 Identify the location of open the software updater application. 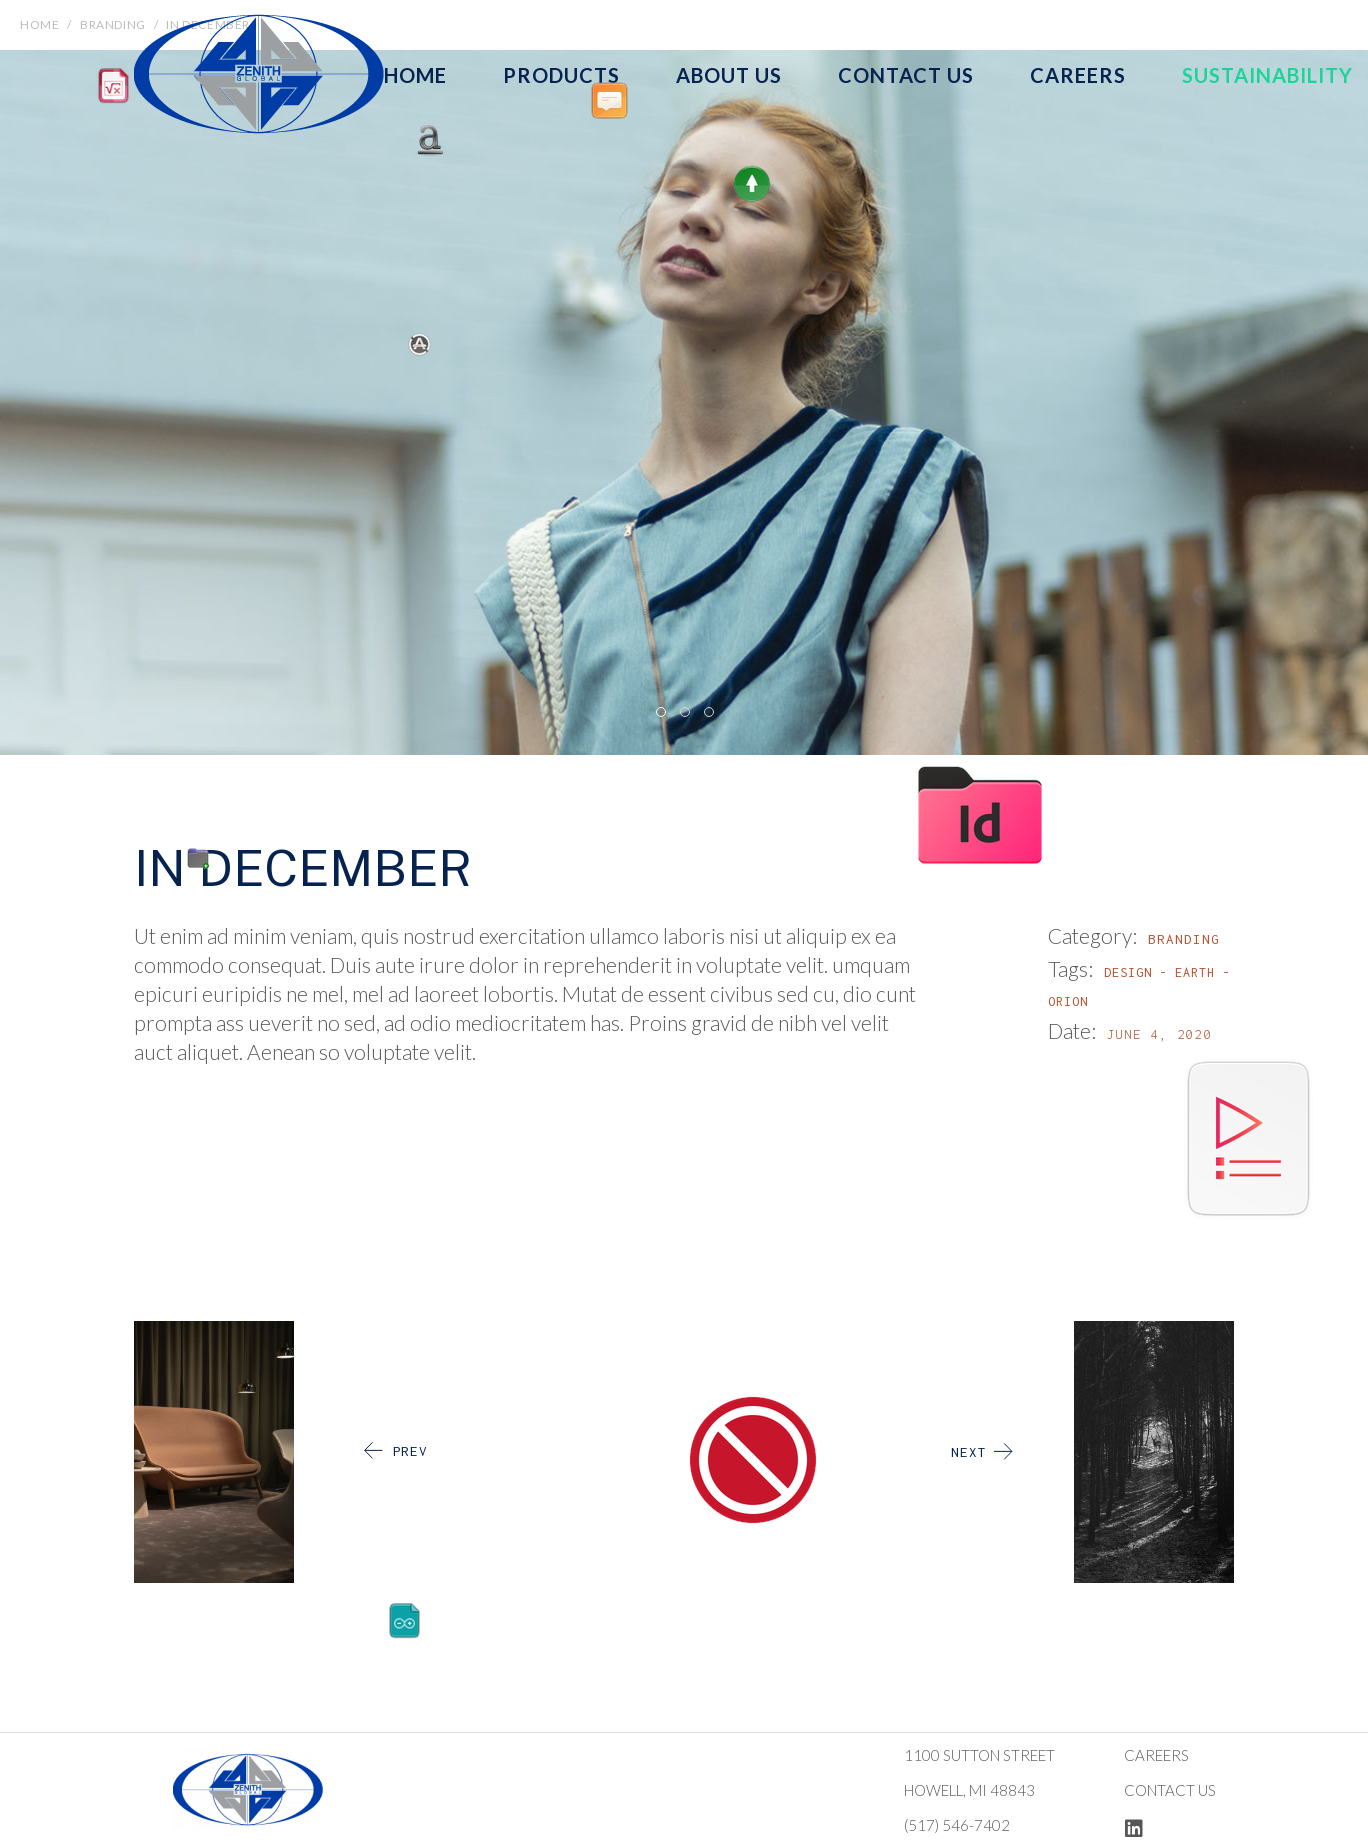
(419, 344).